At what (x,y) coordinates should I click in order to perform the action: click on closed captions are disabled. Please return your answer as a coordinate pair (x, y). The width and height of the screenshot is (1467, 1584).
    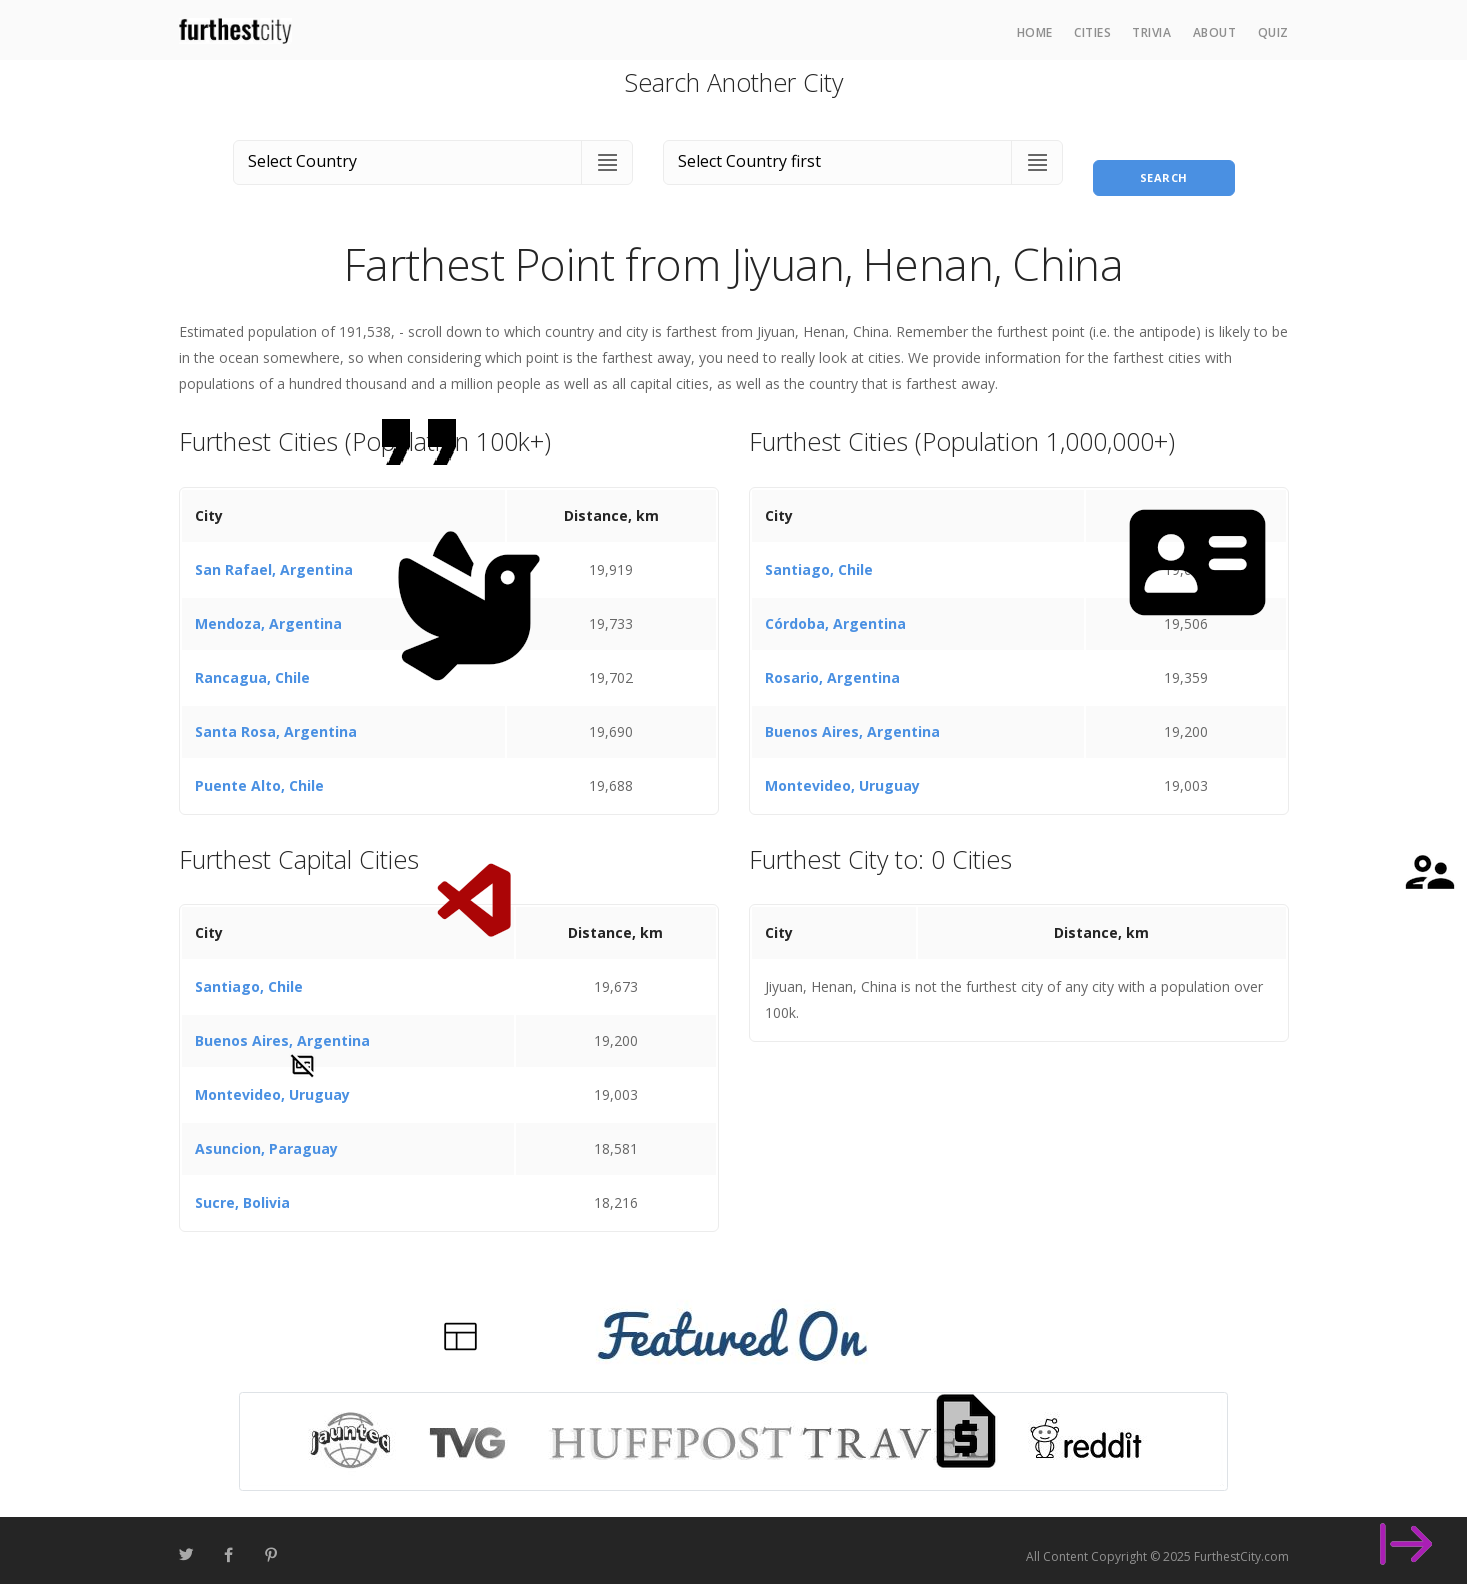
    Looking at the image, I should click on (303, 1065).